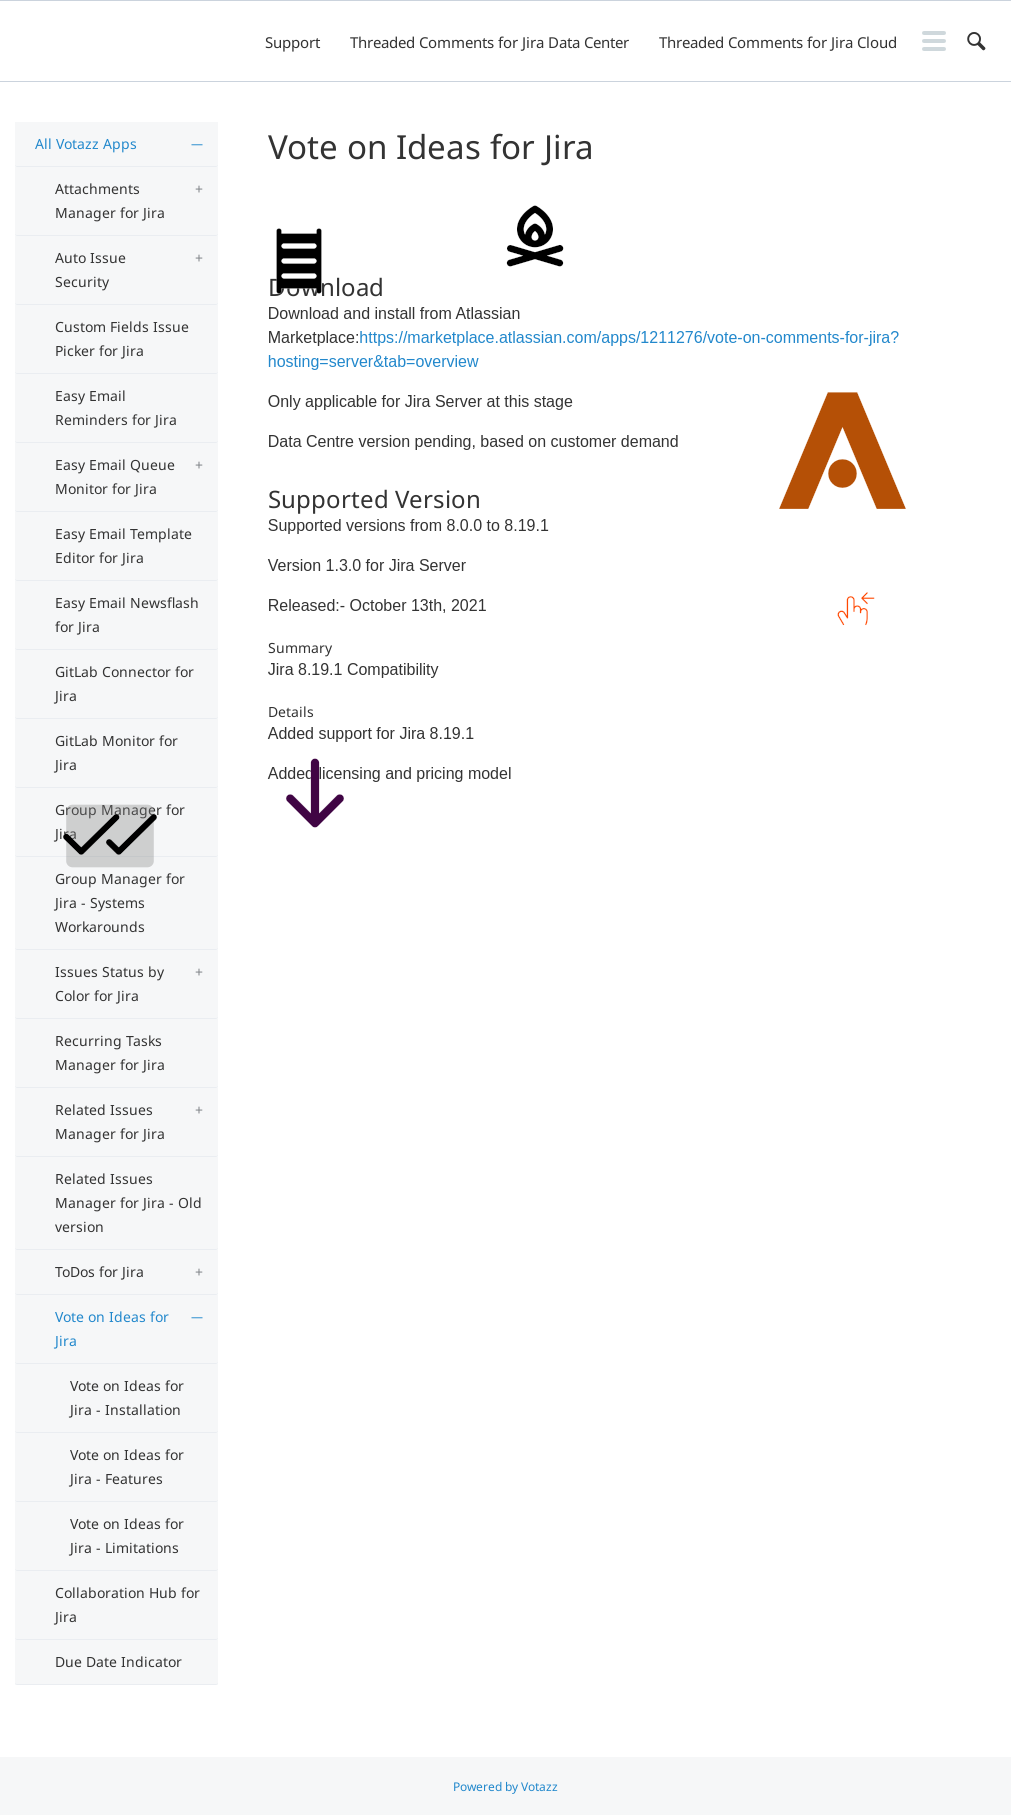  What do you see at coordinates (110, 836) in the screenshot?
I see `indicates message has been read or delivered` at bounding box center [110, 836].